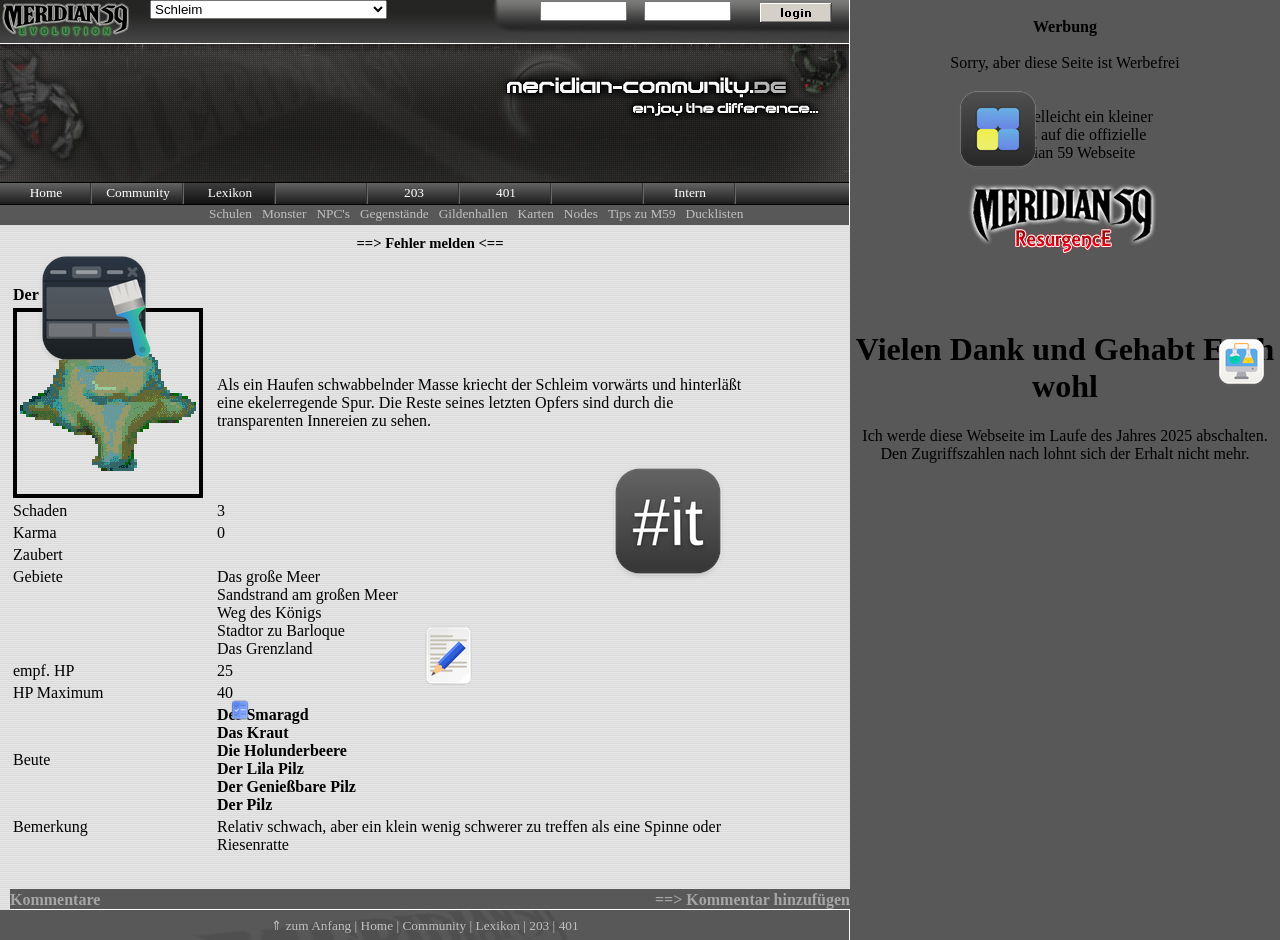 The image size is (1280, 940). What do you see at coordinates (94, 308) in the screenshot?
I see `open AdwSteamGtk to customize Steam's appearance` at bounding box center [94, 308].